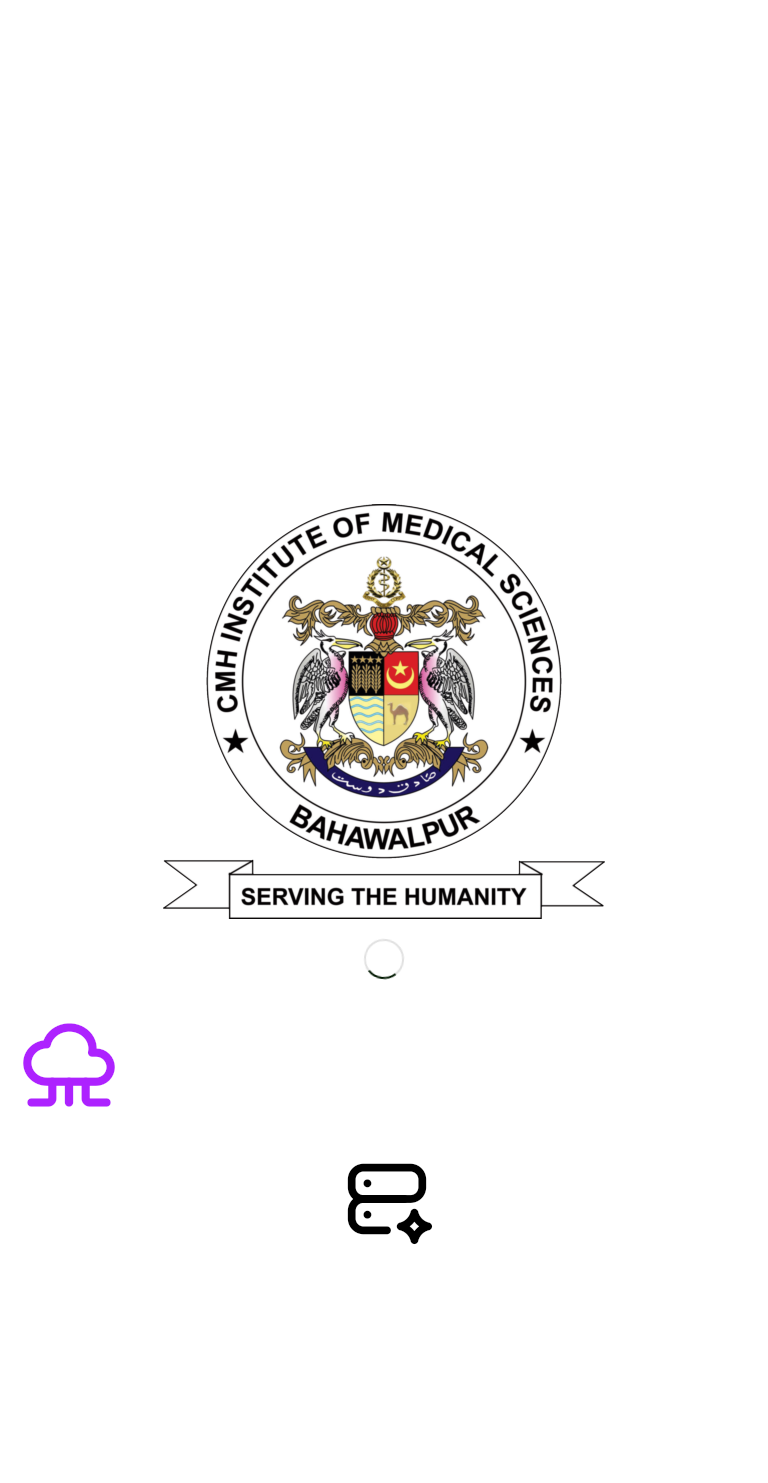  I want to click on access cloud computing services, so click(69, 1065).